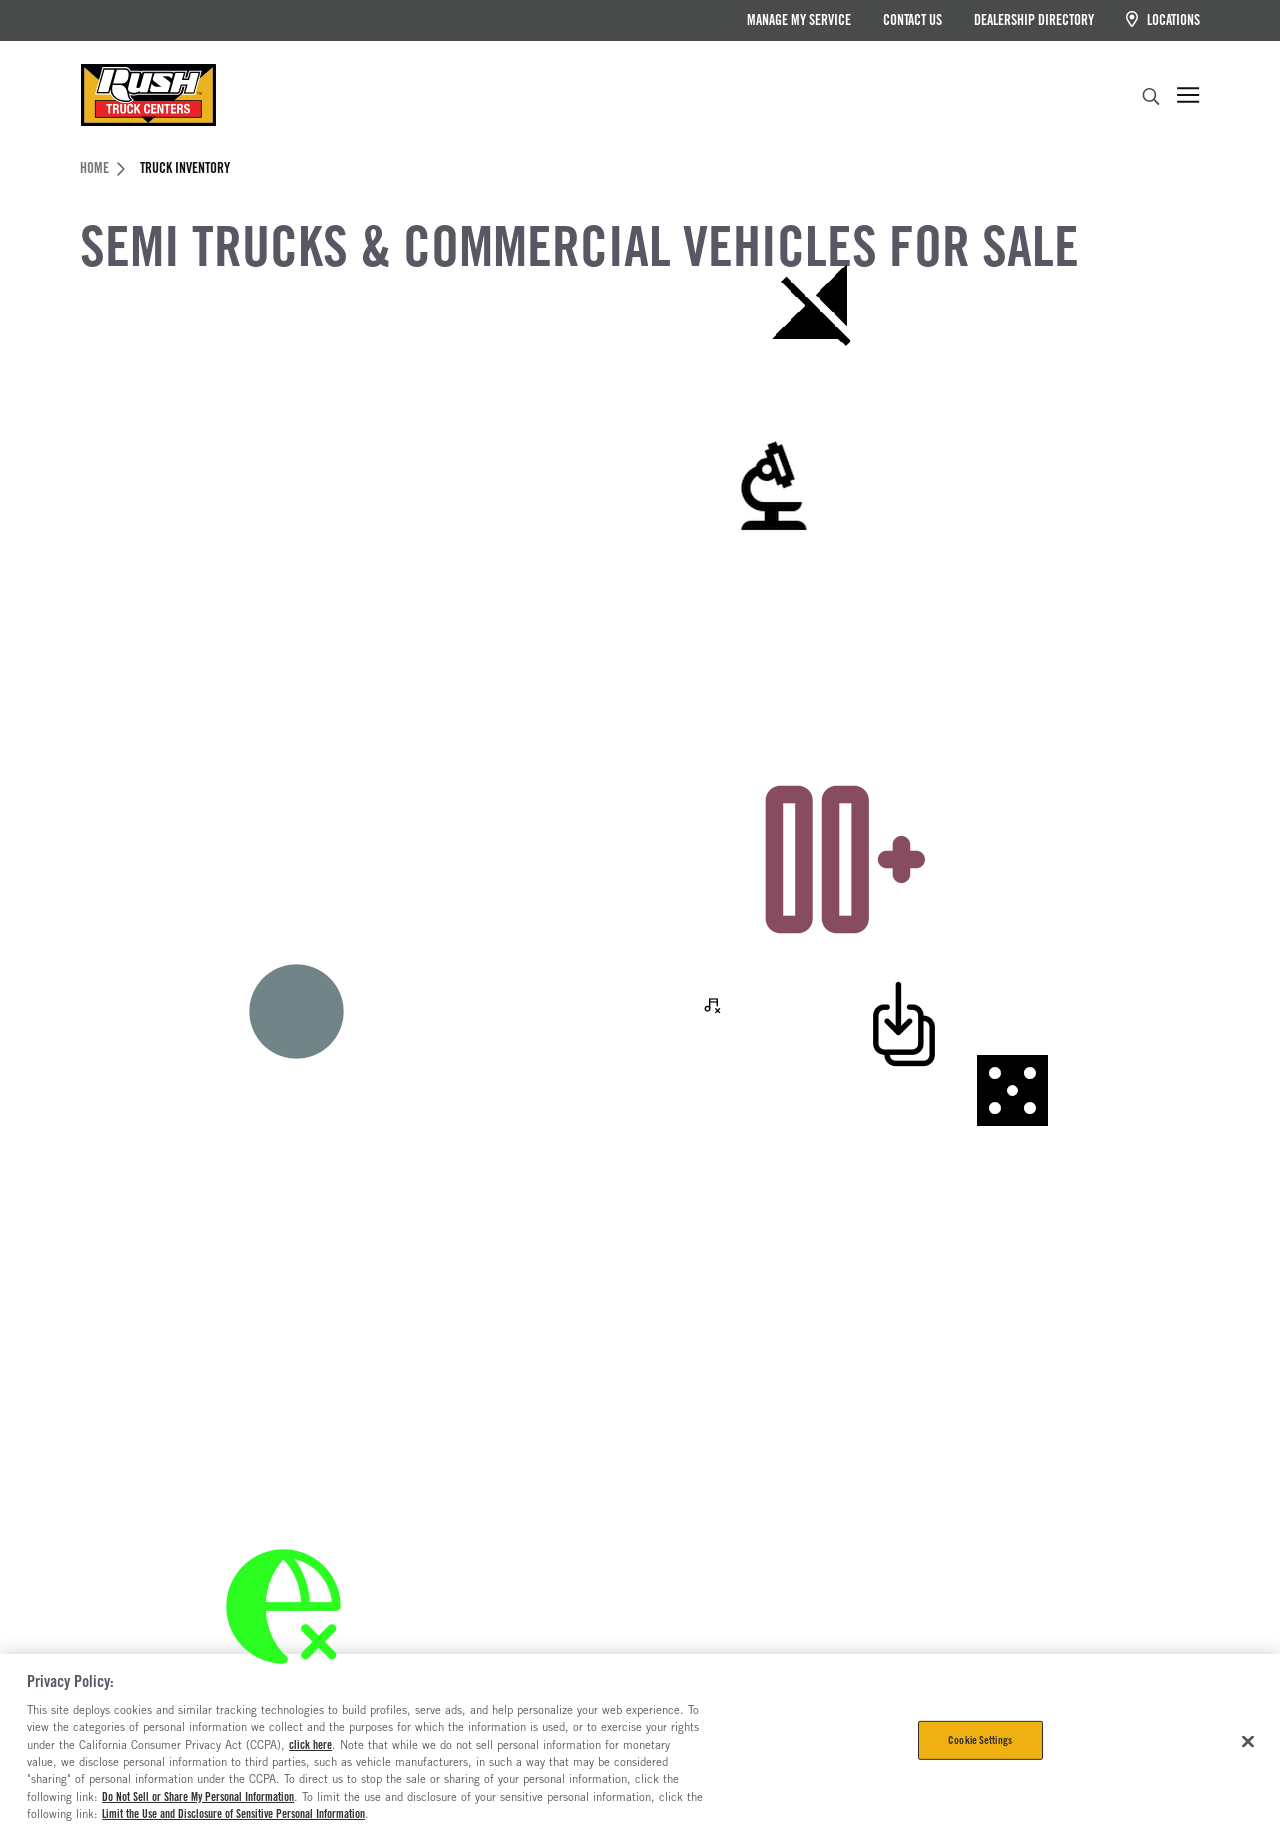 The width and height of the screenshot is (1280, 1832). What do you see at coordinates (833, 859) in the screenshot?
I see `add a new column to the right` at bounding box center [833, 859].